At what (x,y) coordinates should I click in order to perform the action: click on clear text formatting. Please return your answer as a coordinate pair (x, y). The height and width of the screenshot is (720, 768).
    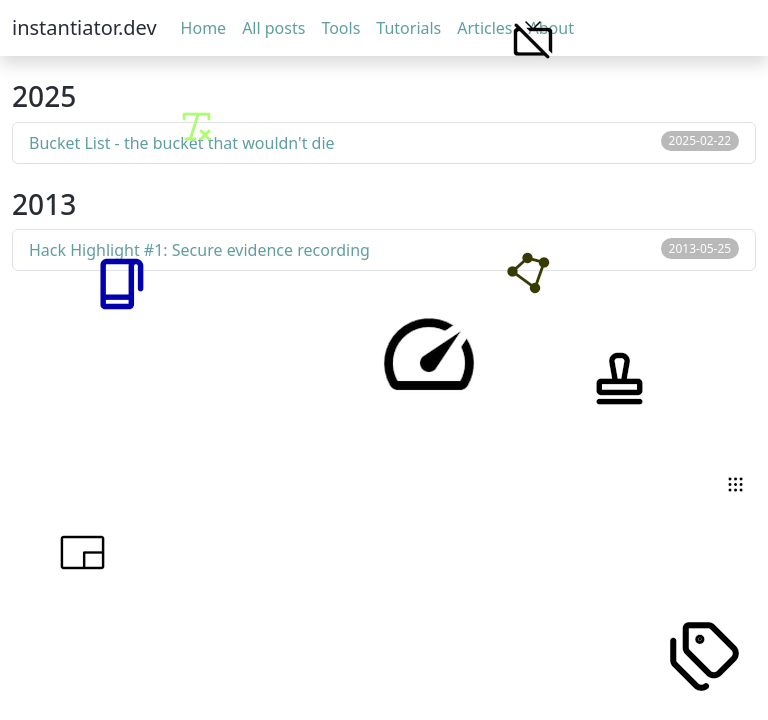
    Looking at the image, I should click on (196, 126).